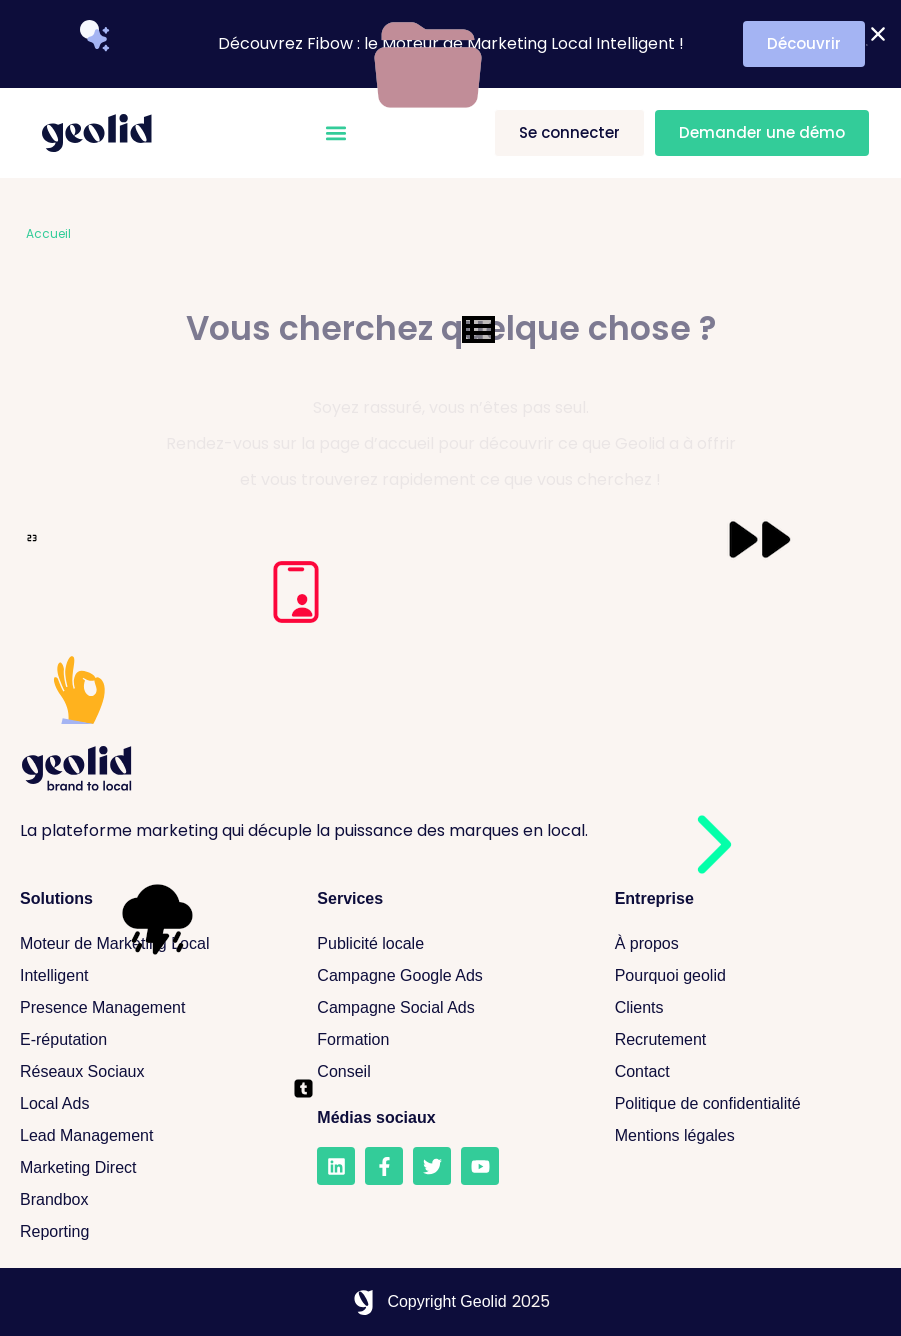 This screenshot has width=901, height=1336. What do you see at coordinates (32, 538) in the screenshot?
I see `displays the number 23 as a badge or label` at bounding box center [32, 538].